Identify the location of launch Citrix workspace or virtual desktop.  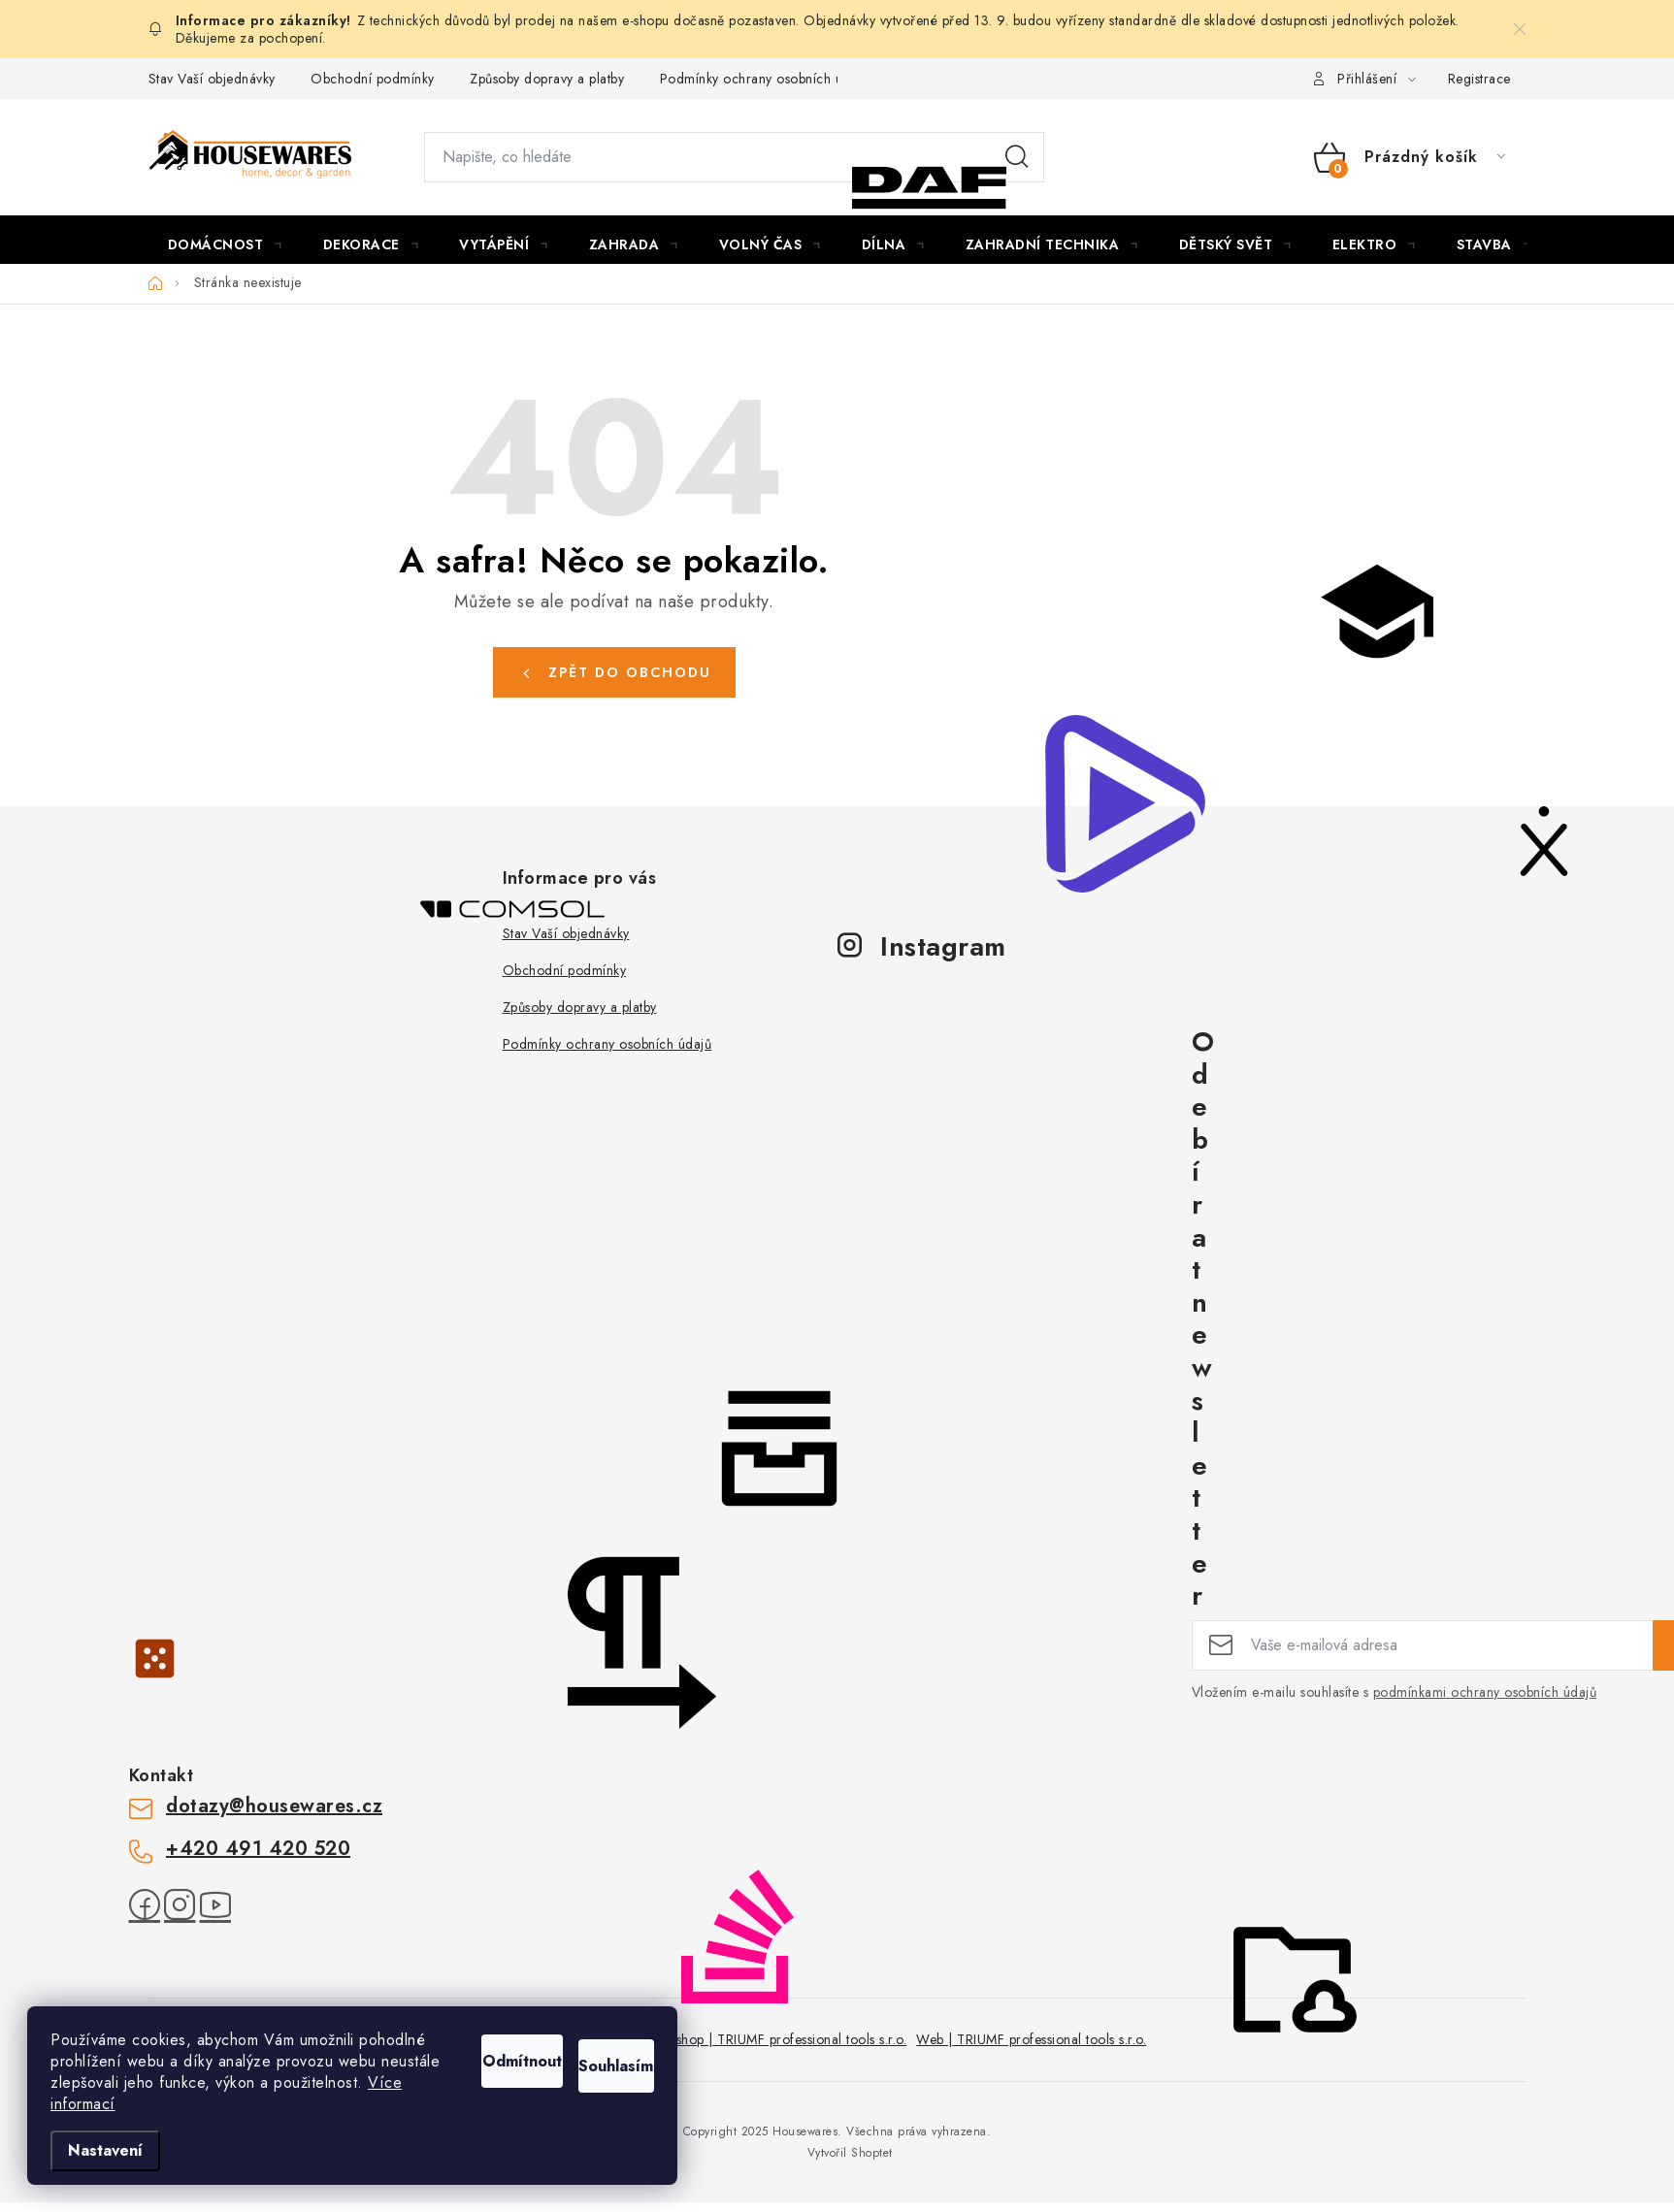
(1544, 841).